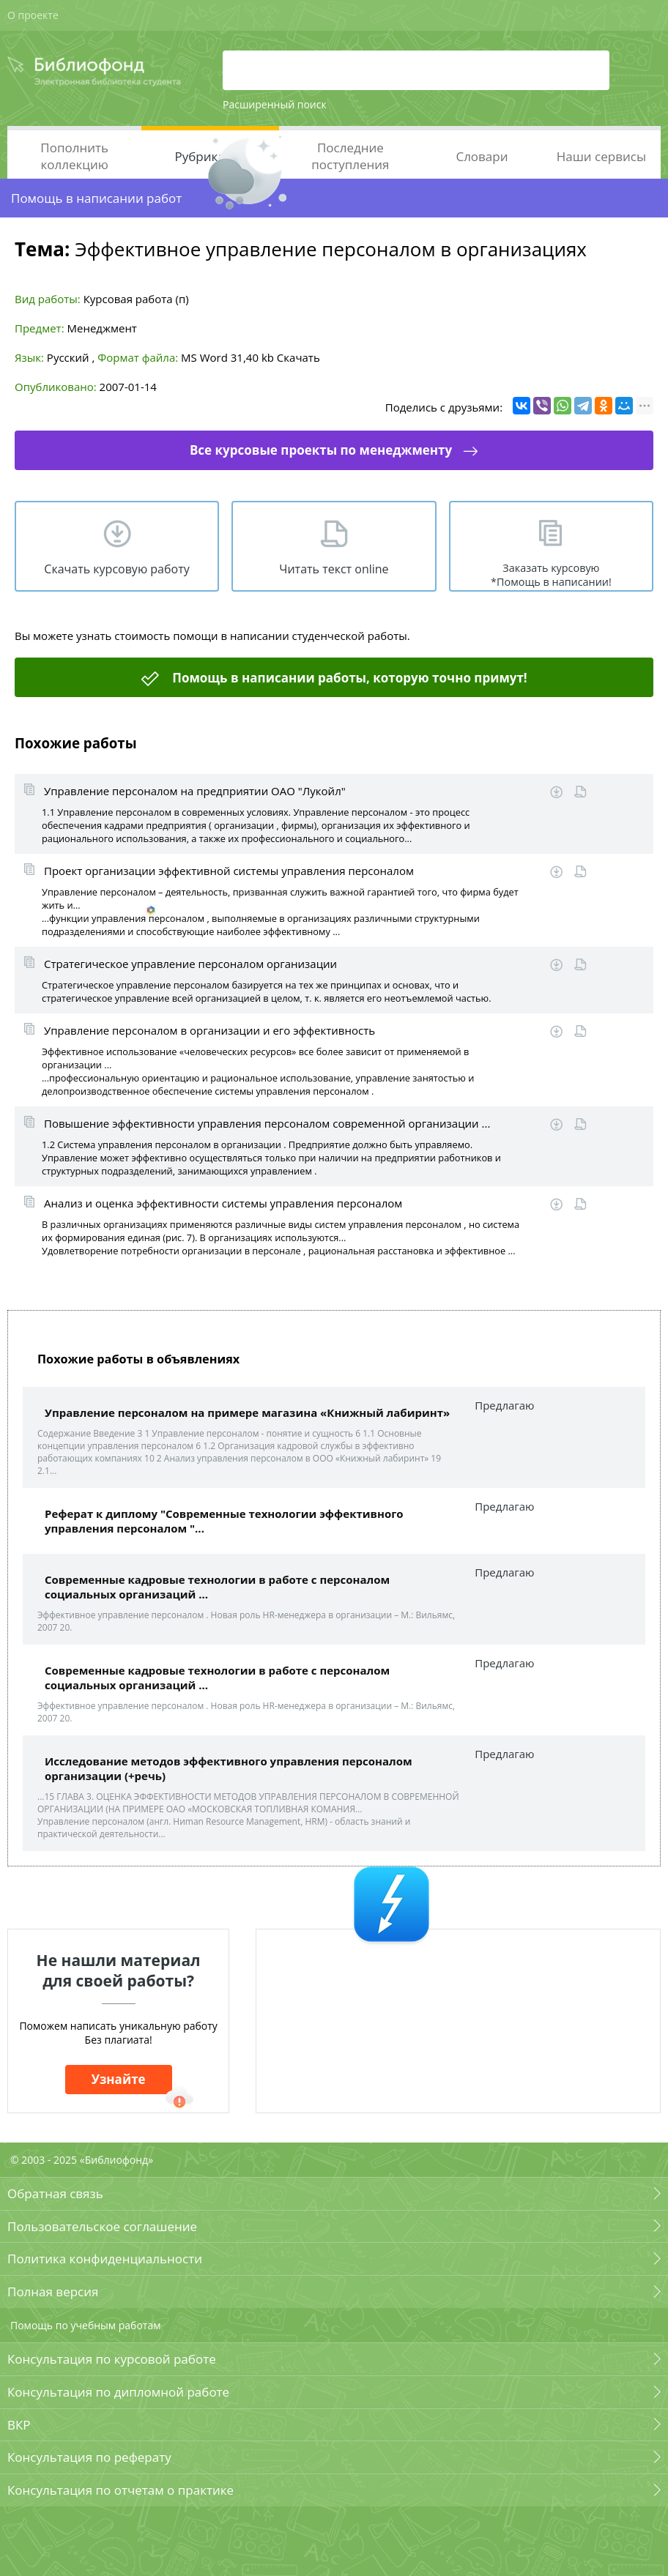 The height and width of the screenshot is (2576, 668). I want to click on severe weather alert notification, so click(179, 2096).